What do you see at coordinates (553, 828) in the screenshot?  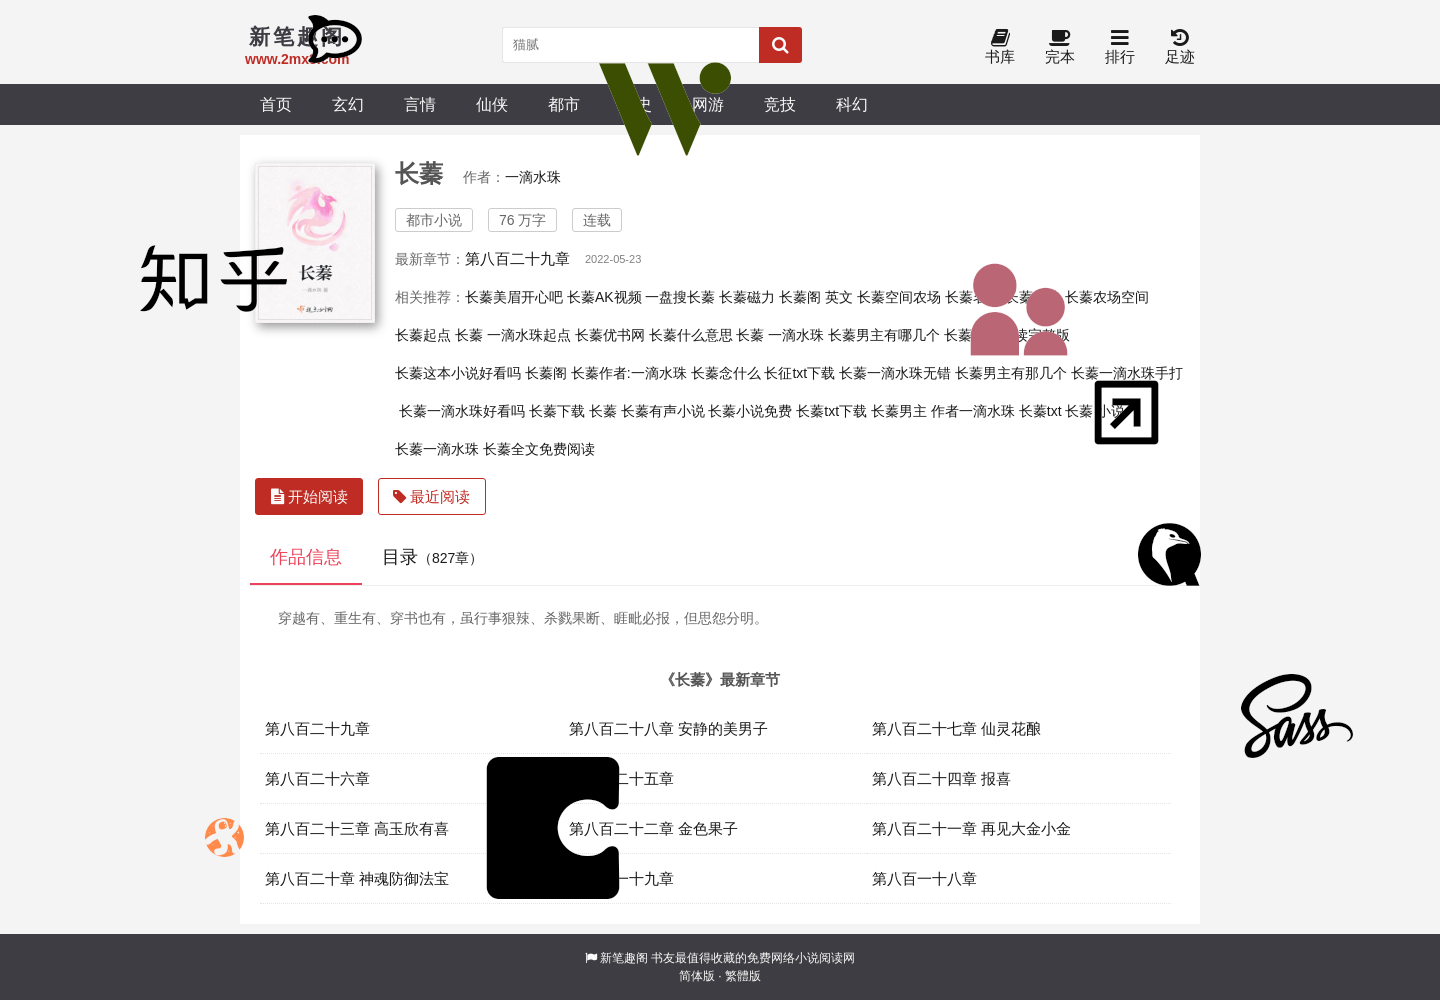 I see `open coda document` at bounding box center [553, 828].